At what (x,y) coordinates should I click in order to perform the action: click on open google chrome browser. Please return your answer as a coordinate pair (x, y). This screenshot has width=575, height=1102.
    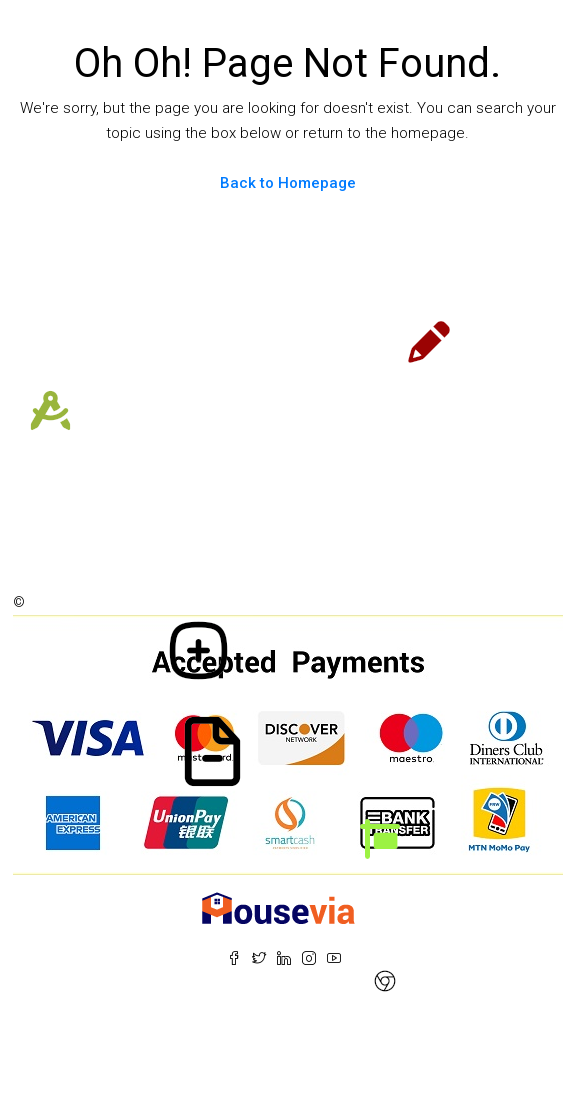
    Looking at the image, I should click on (385, 981).